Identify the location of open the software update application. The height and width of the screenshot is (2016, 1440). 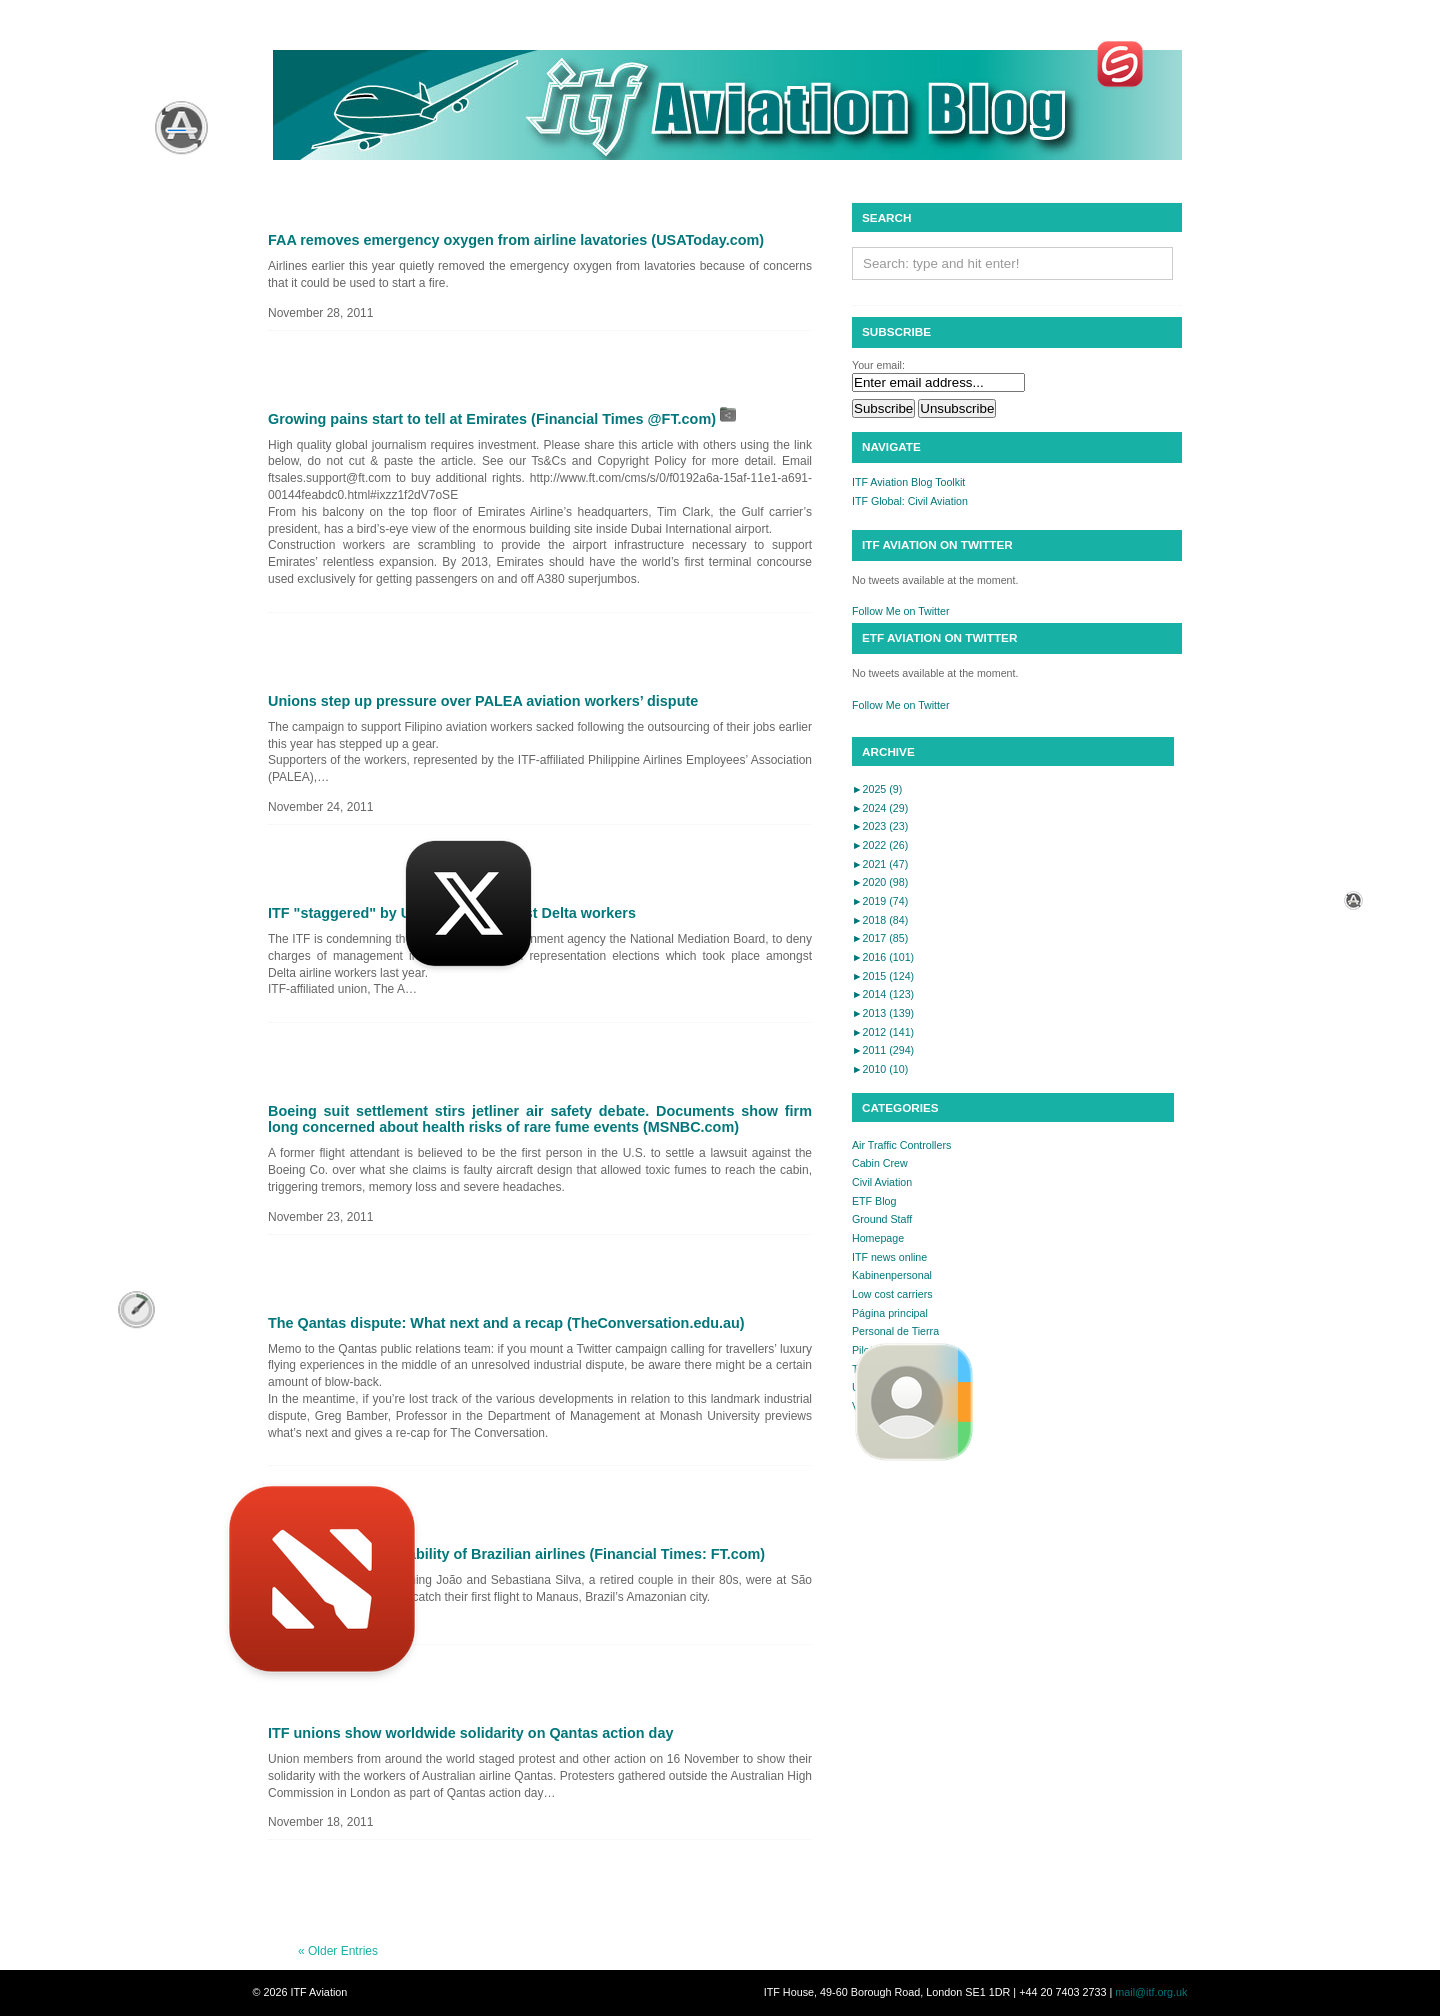
(1353, 900).